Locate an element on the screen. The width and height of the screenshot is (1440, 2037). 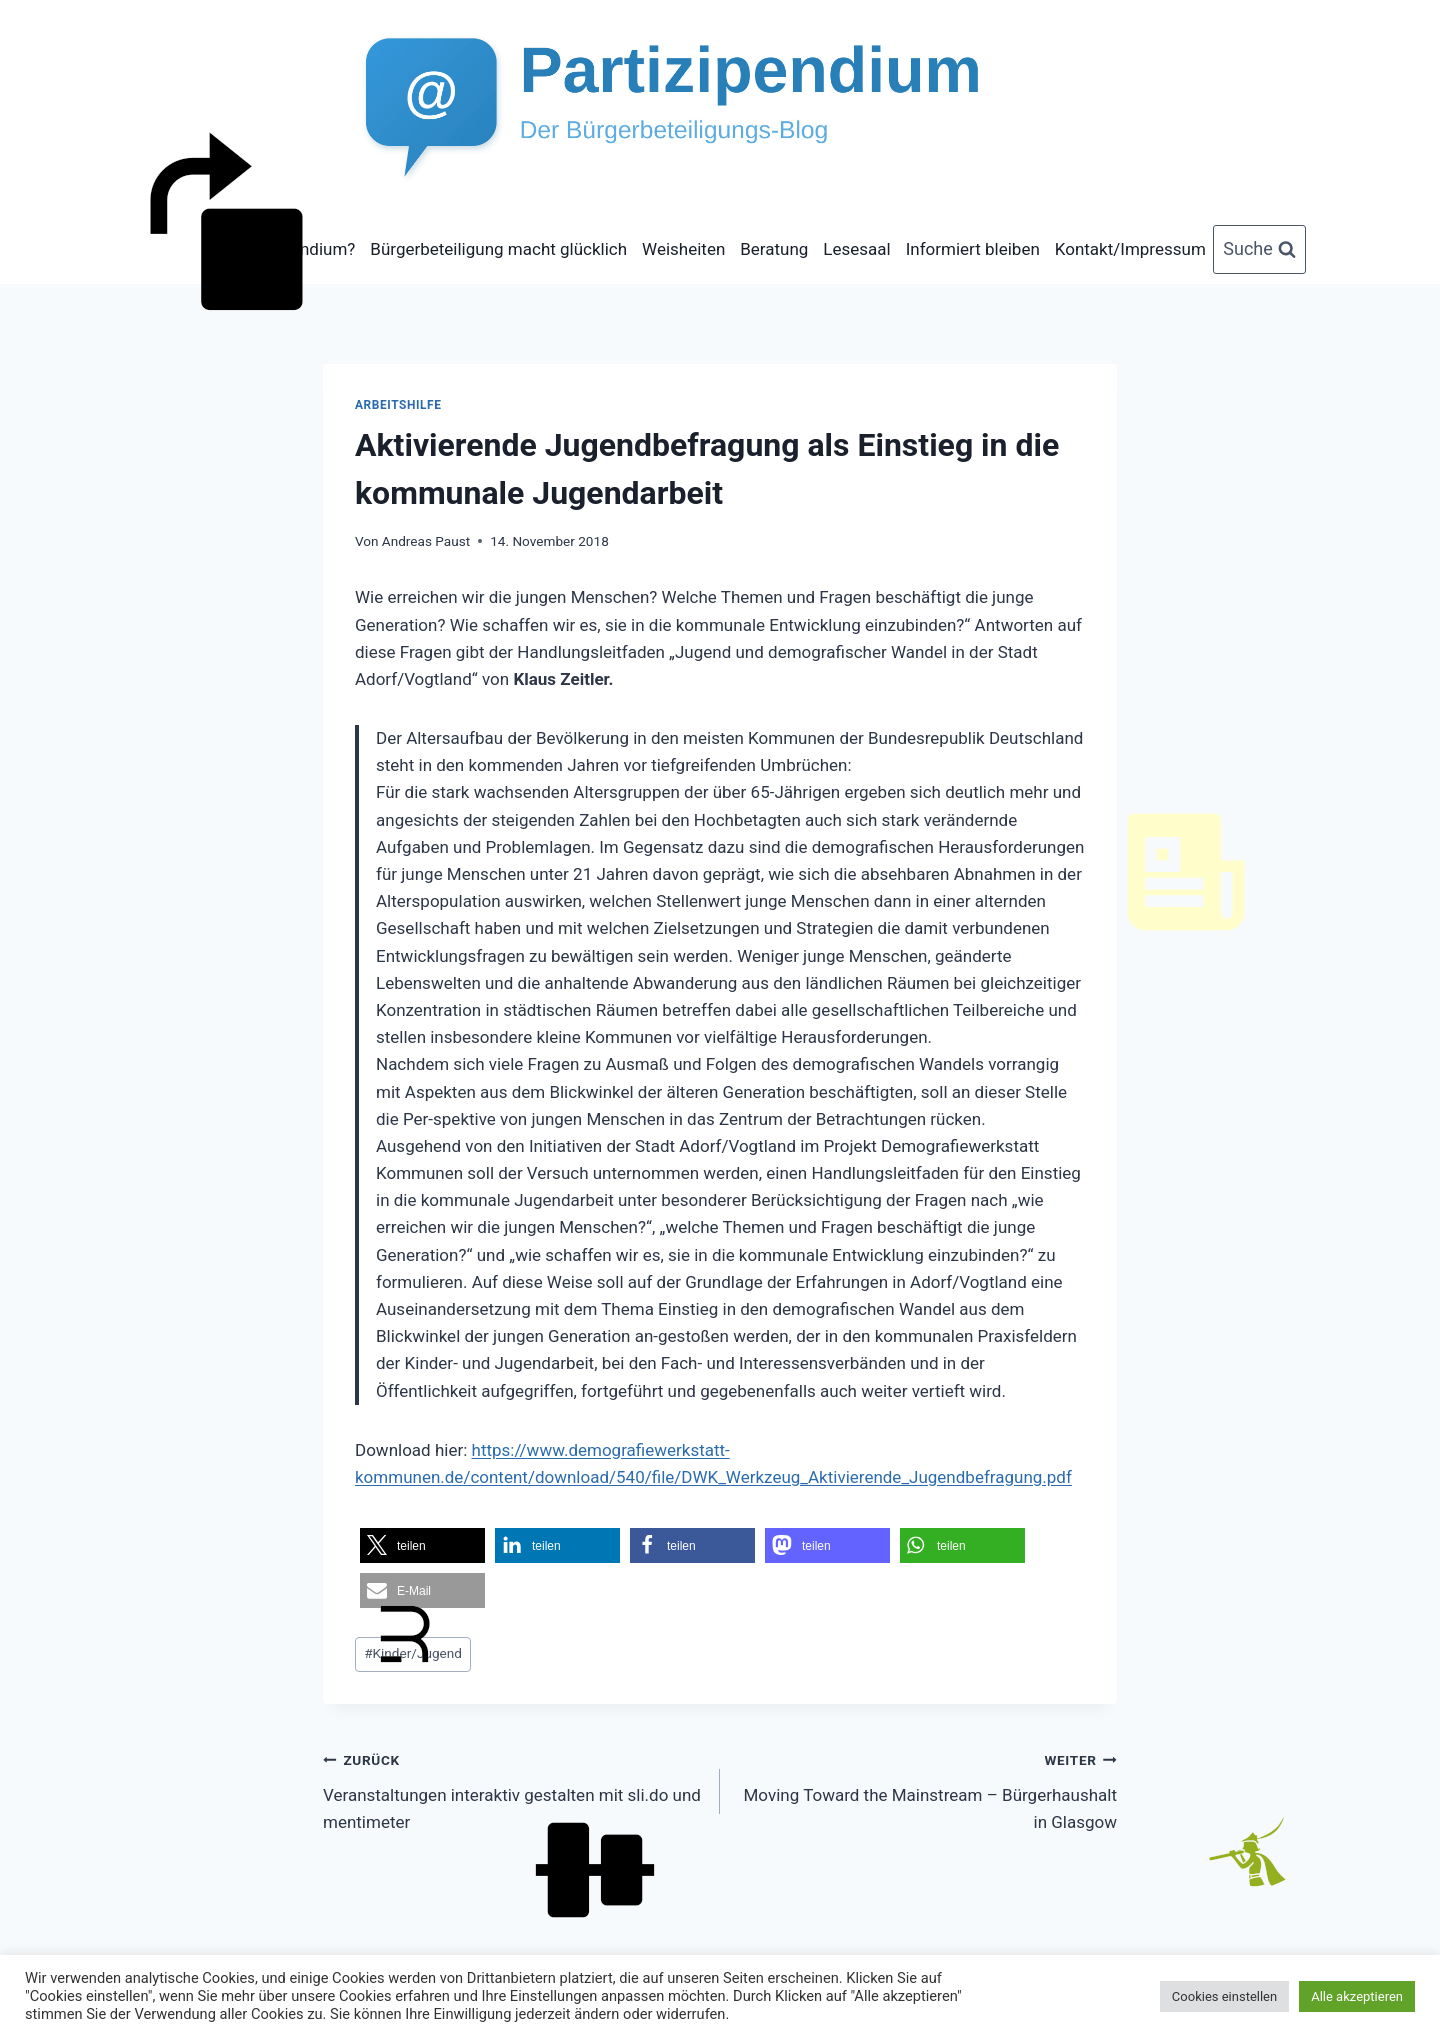
remix run framework logo is located at coordinates (404, 1635).